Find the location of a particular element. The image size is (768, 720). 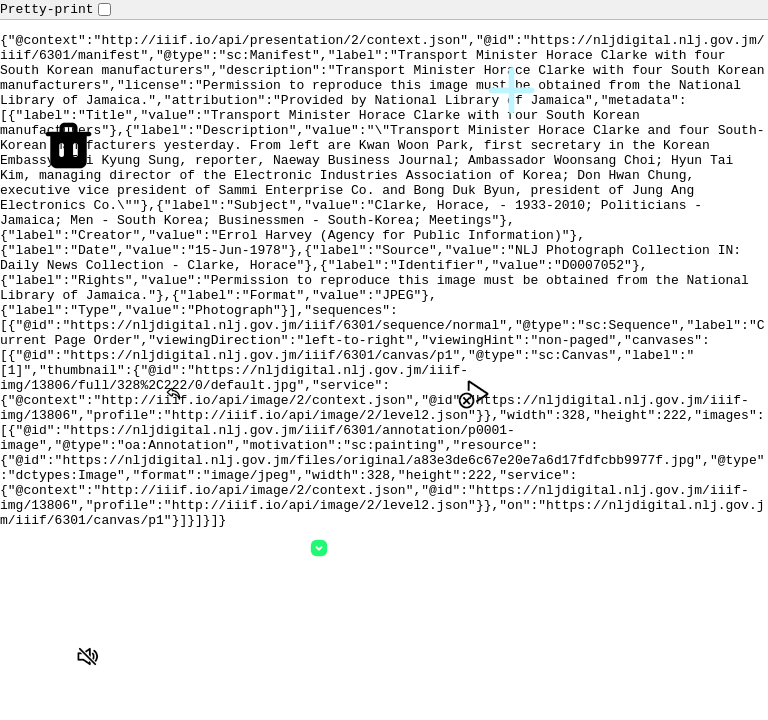

undo the last action is located at coordinates (173, 393).